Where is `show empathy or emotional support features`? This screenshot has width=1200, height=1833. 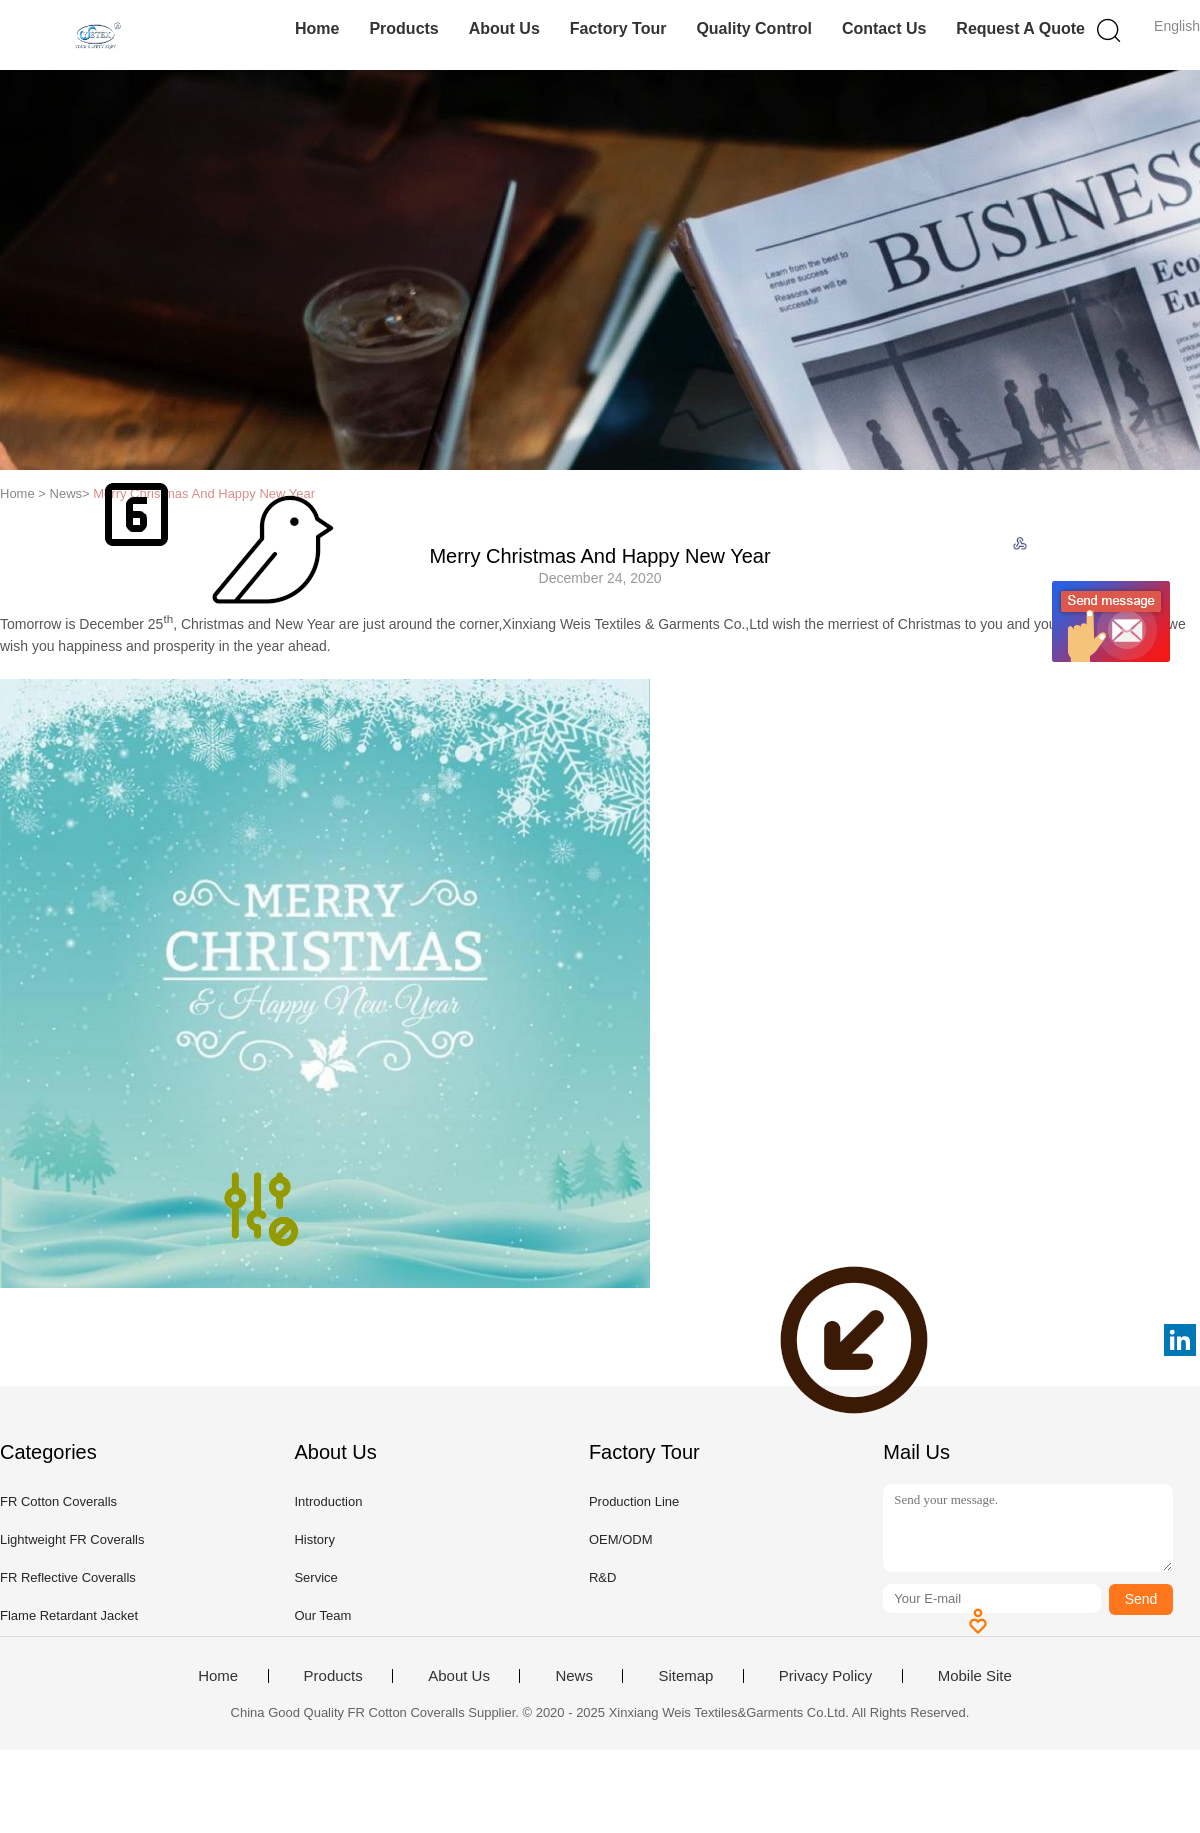
show empathy or emotional support features is located at coordinates (978, 1621).